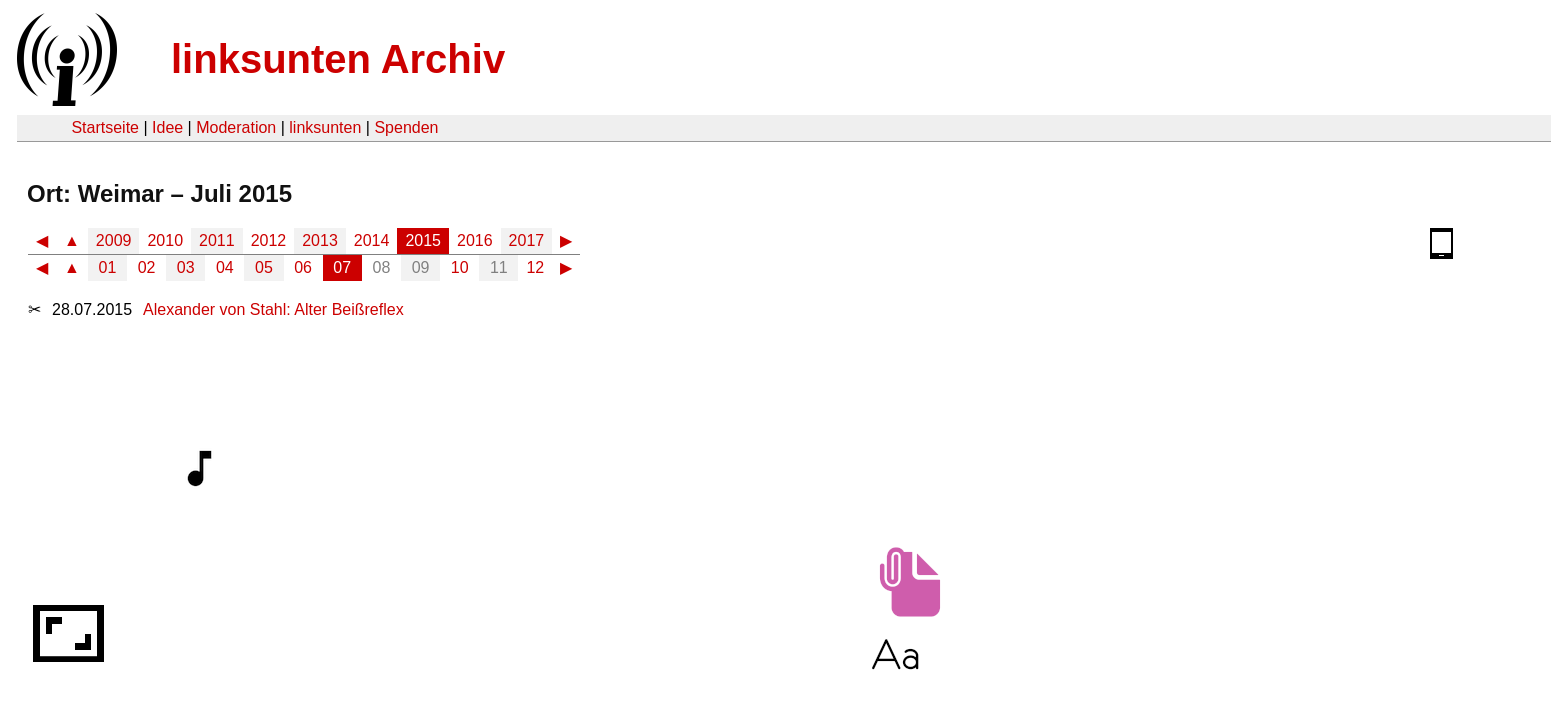  Describe the element at coordinates (68, 633) in the screenshot. I see `adjust aspect ratio settings` at that location.